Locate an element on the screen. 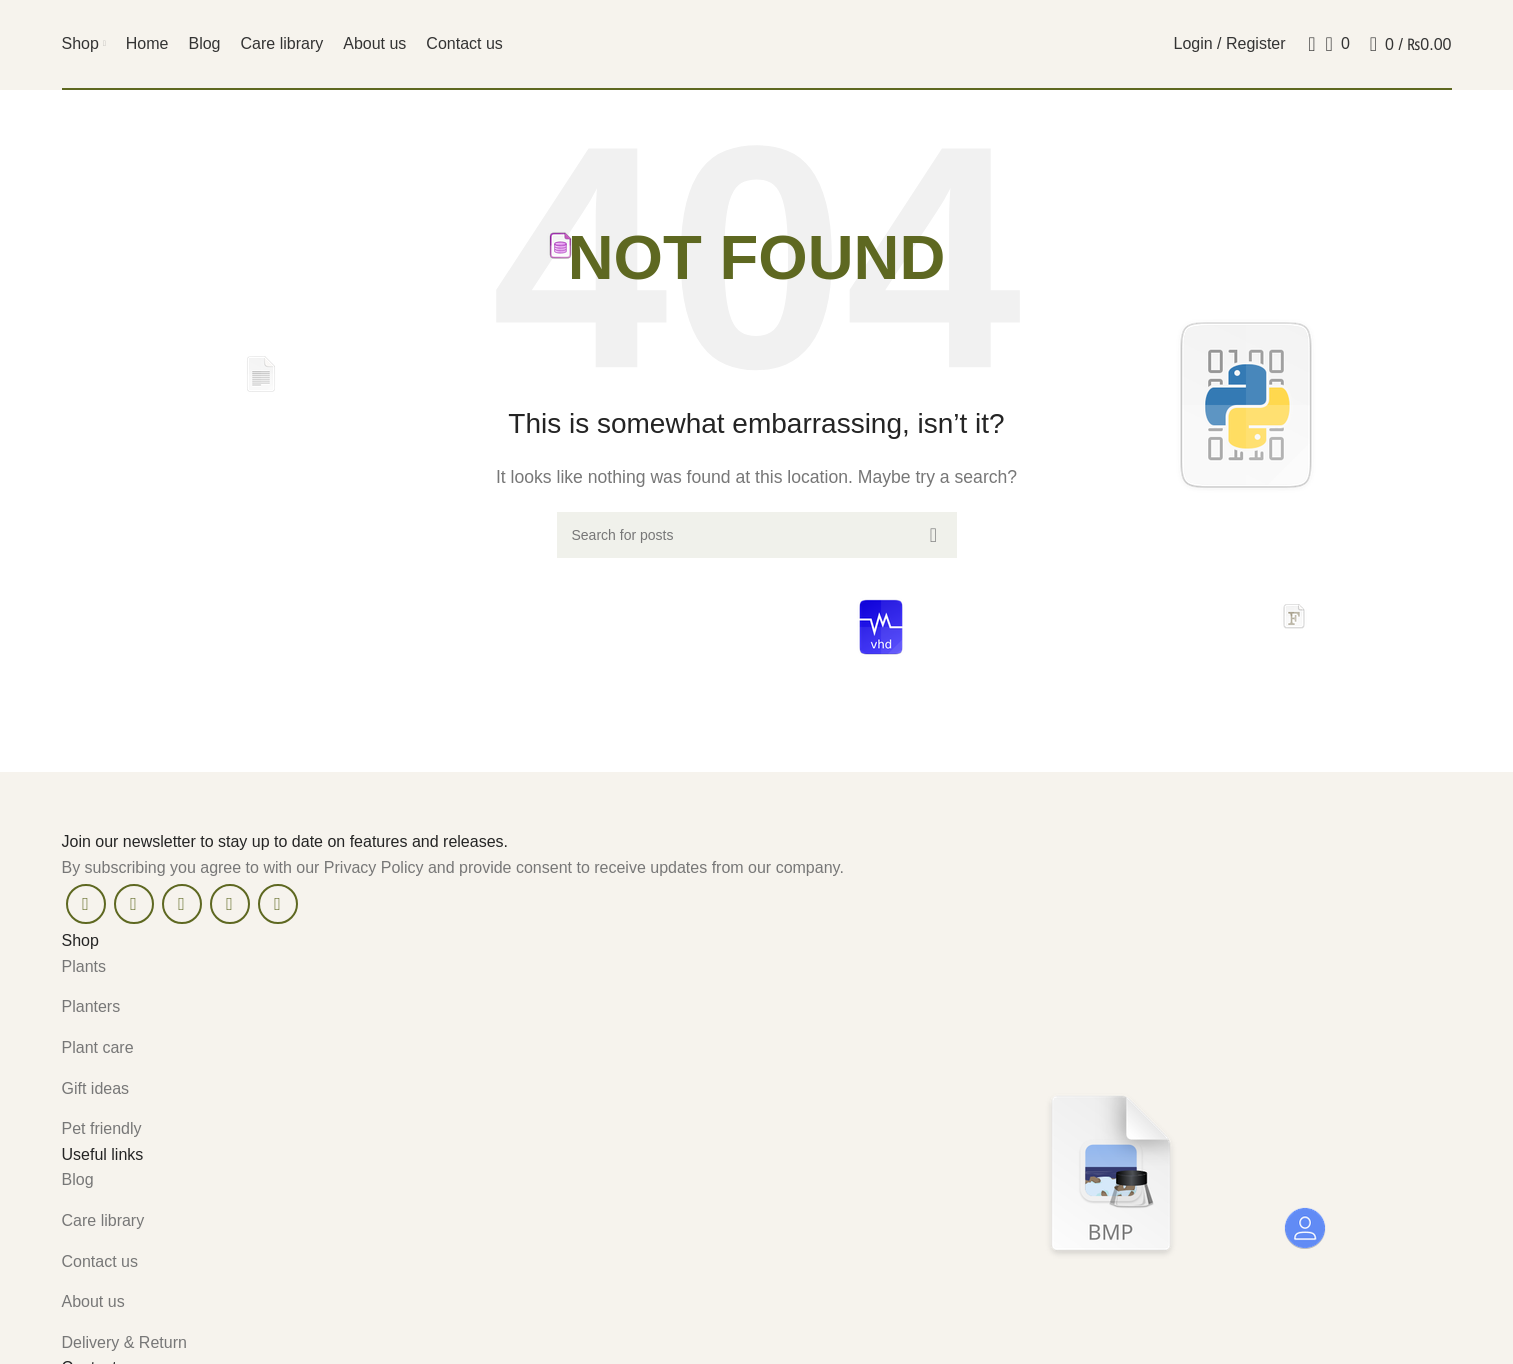  libreoffice base database file is located at coordinates (560, 245).